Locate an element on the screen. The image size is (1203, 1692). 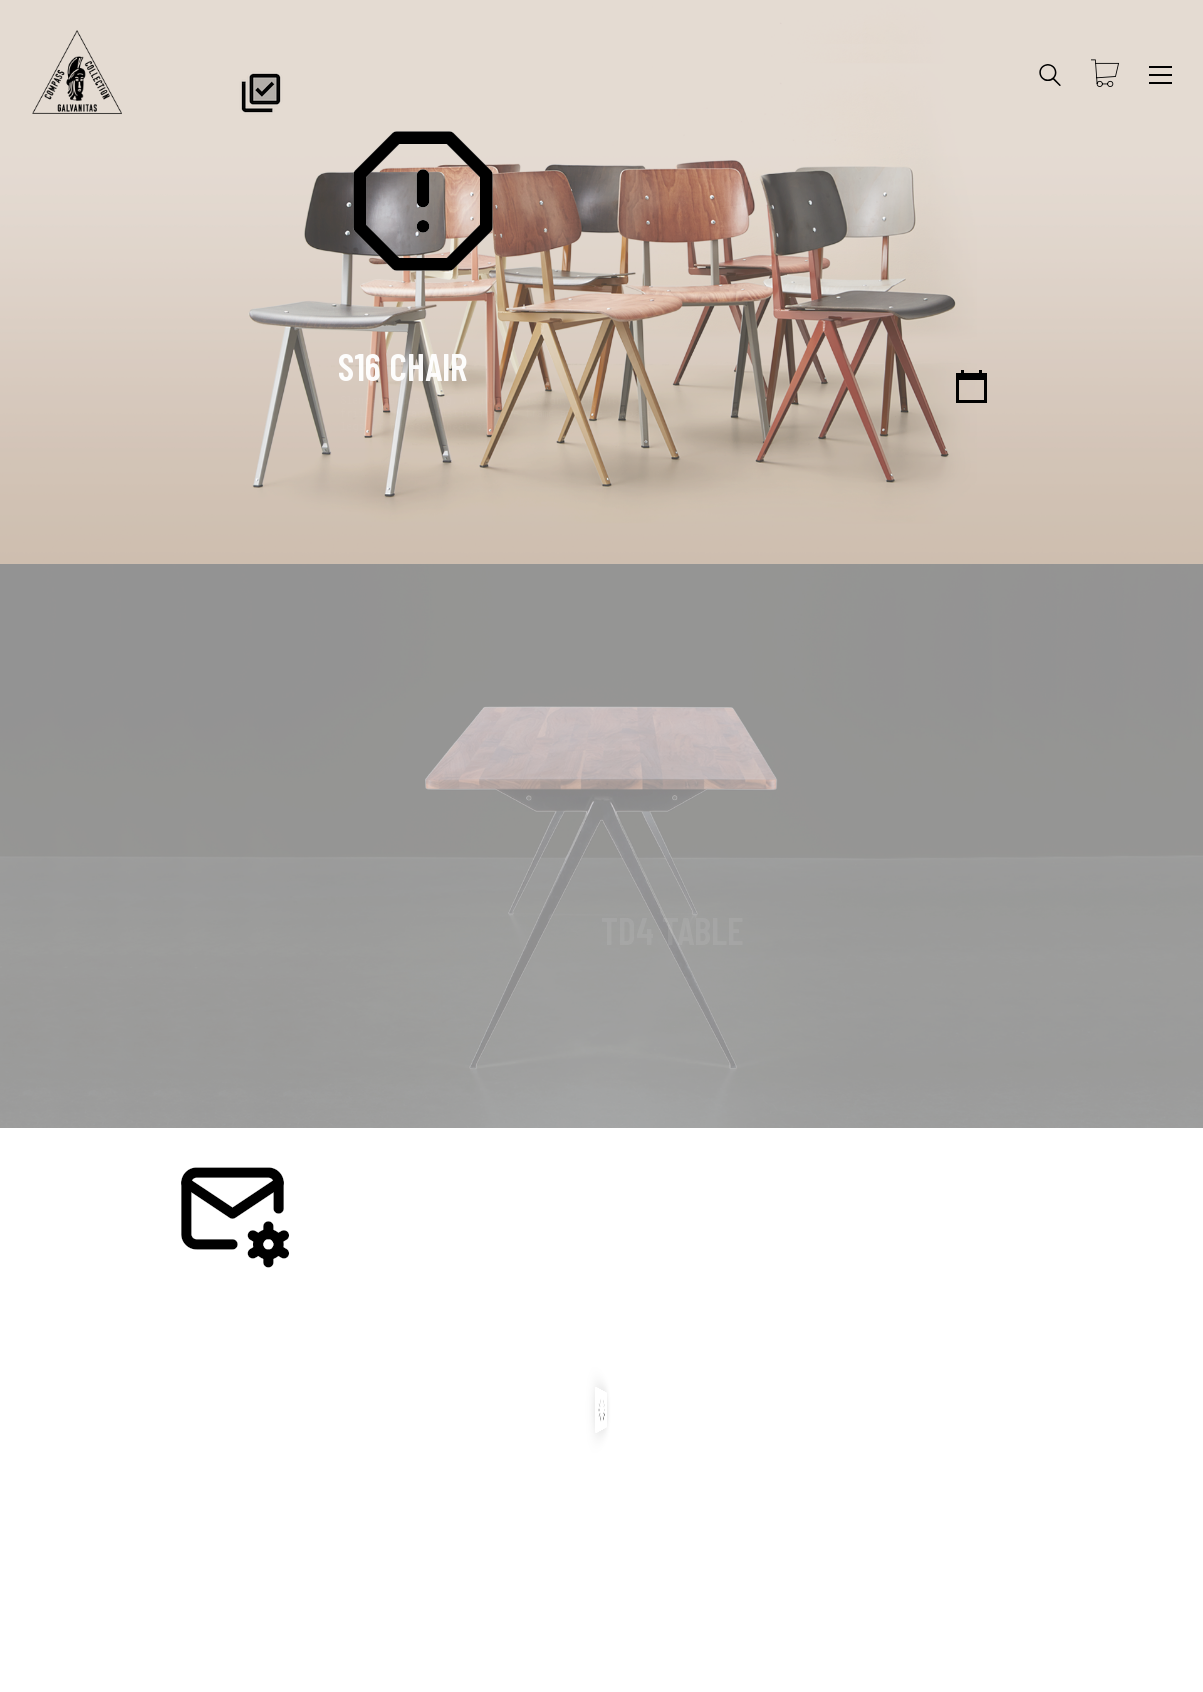
view today's date is located at coordinates (971, 386).